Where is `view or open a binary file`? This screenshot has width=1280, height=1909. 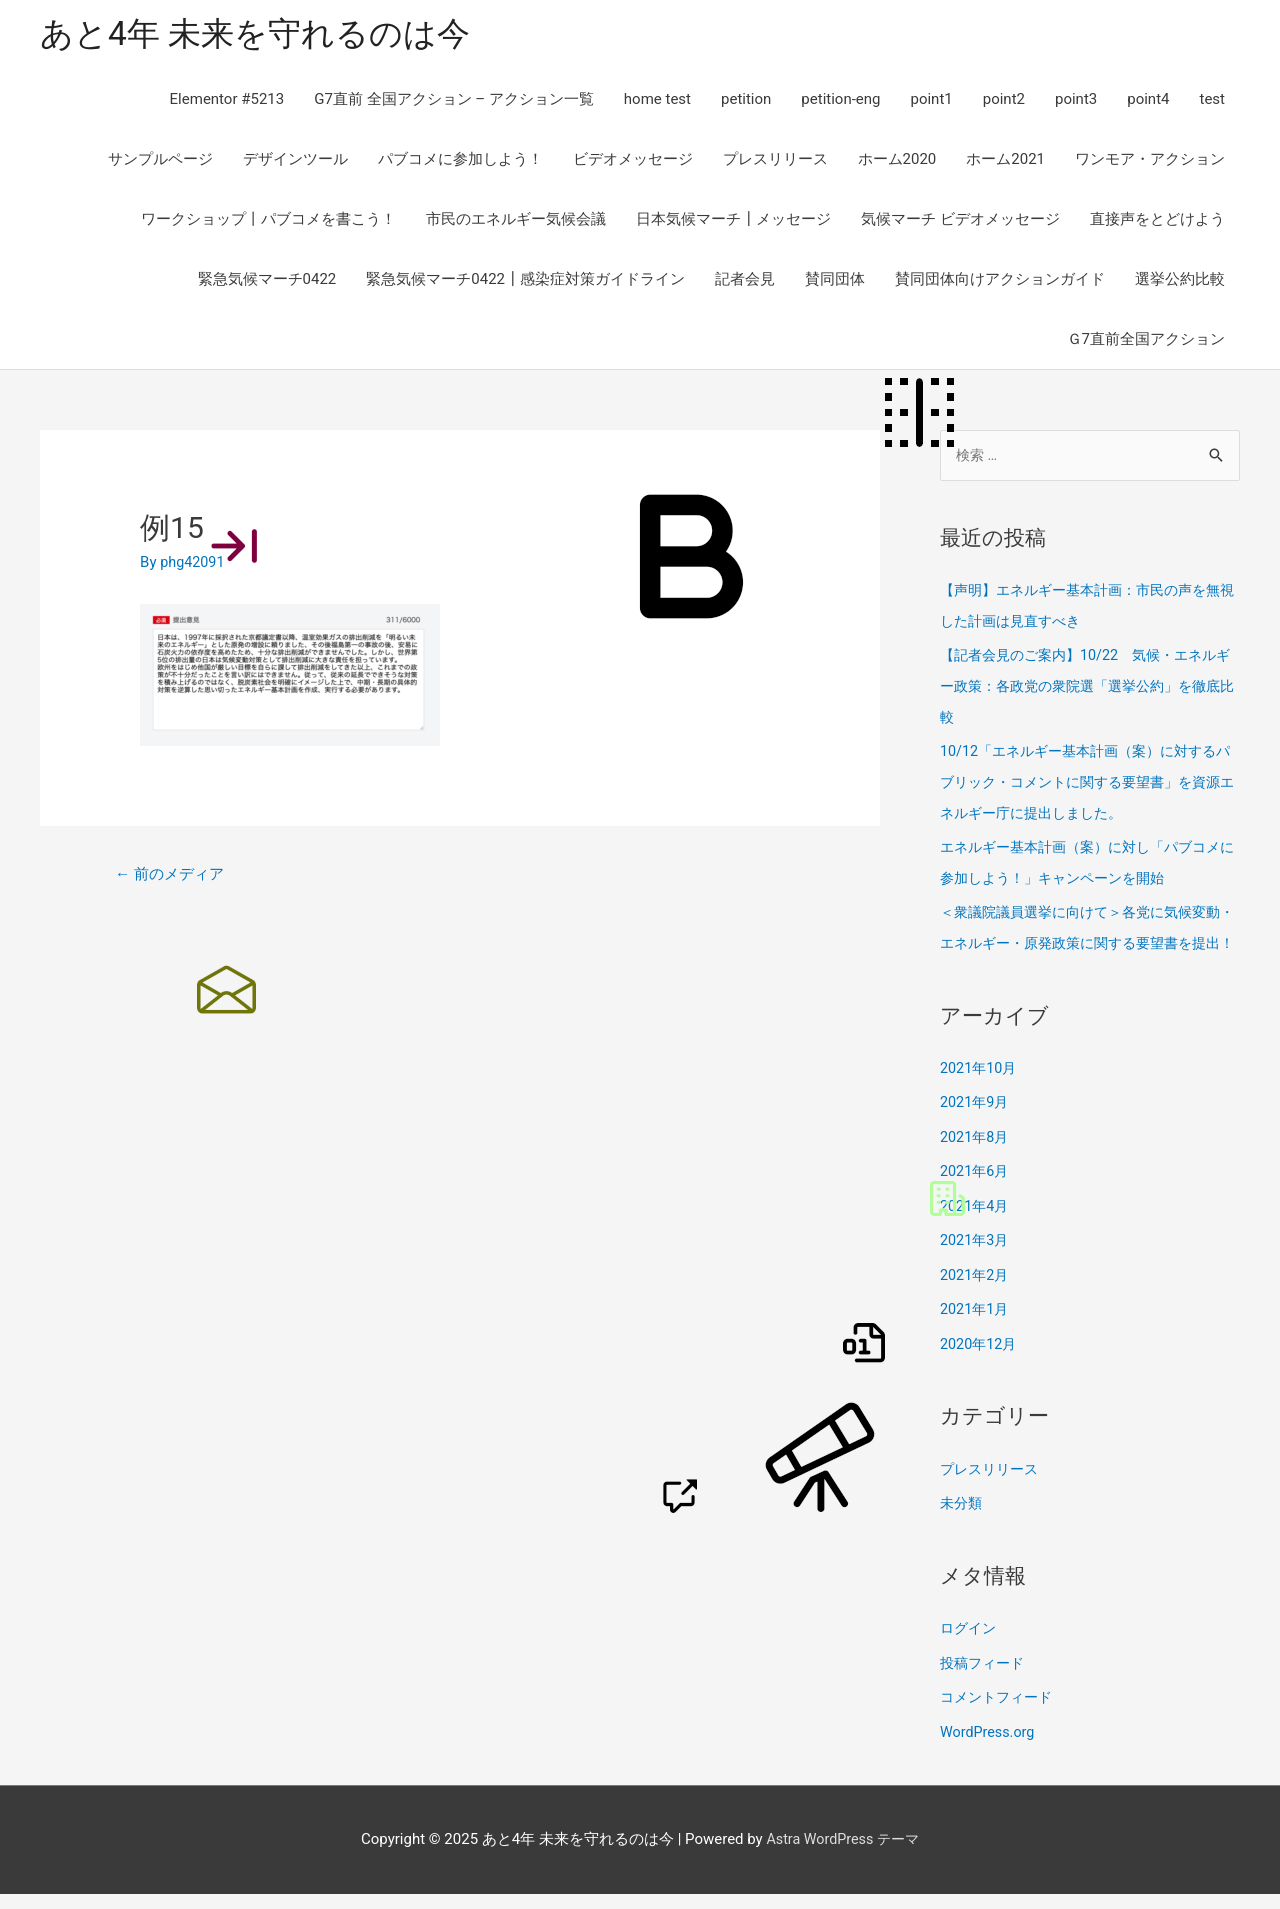 view or open a binary file is located at coordinates (864, 1344).